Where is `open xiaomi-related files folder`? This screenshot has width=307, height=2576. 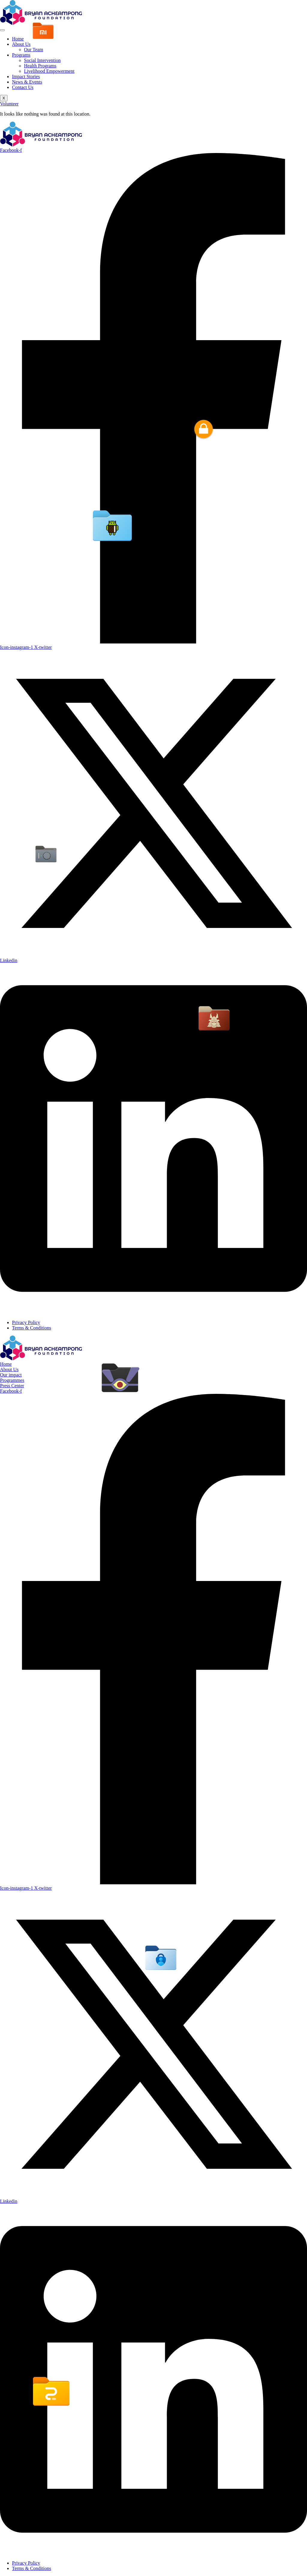
open xiaomi-related files folder is located at coordinates (43, 31).